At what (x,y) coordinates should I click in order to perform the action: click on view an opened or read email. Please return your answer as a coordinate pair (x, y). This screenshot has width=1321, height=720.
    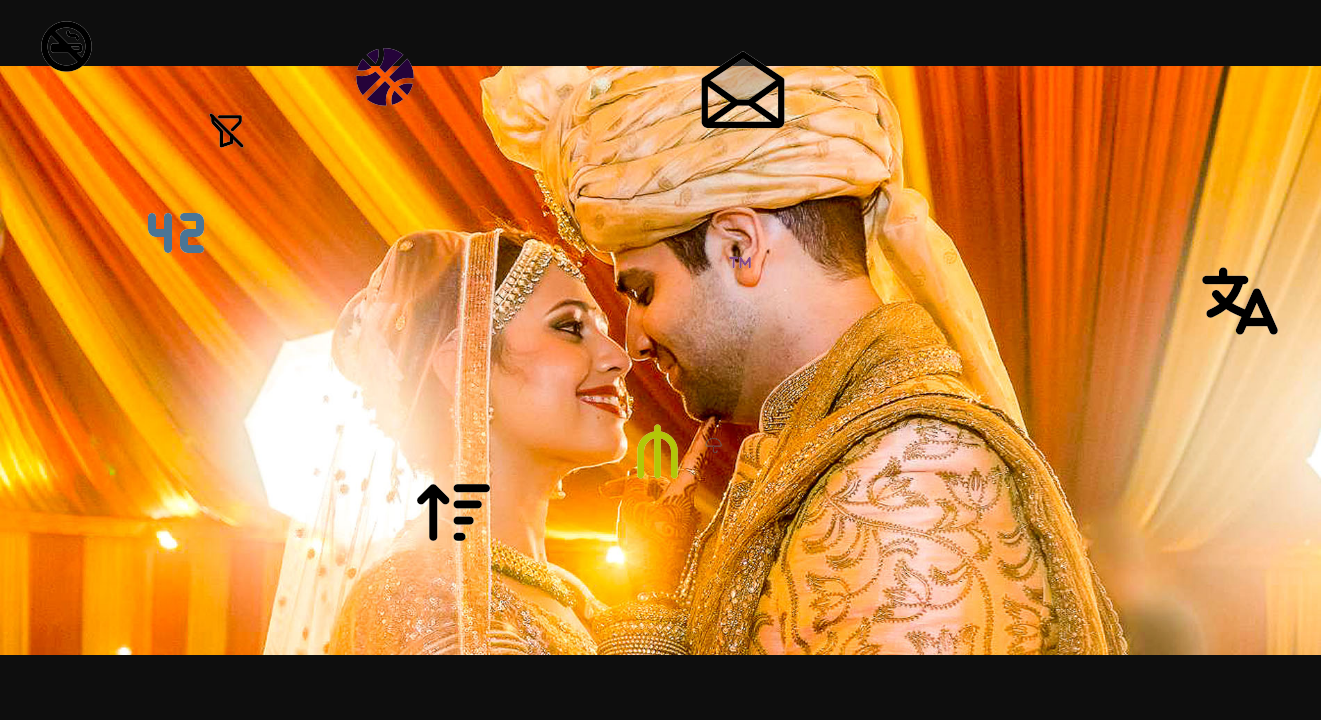
    Looking at the image, I should click on (743, 93).